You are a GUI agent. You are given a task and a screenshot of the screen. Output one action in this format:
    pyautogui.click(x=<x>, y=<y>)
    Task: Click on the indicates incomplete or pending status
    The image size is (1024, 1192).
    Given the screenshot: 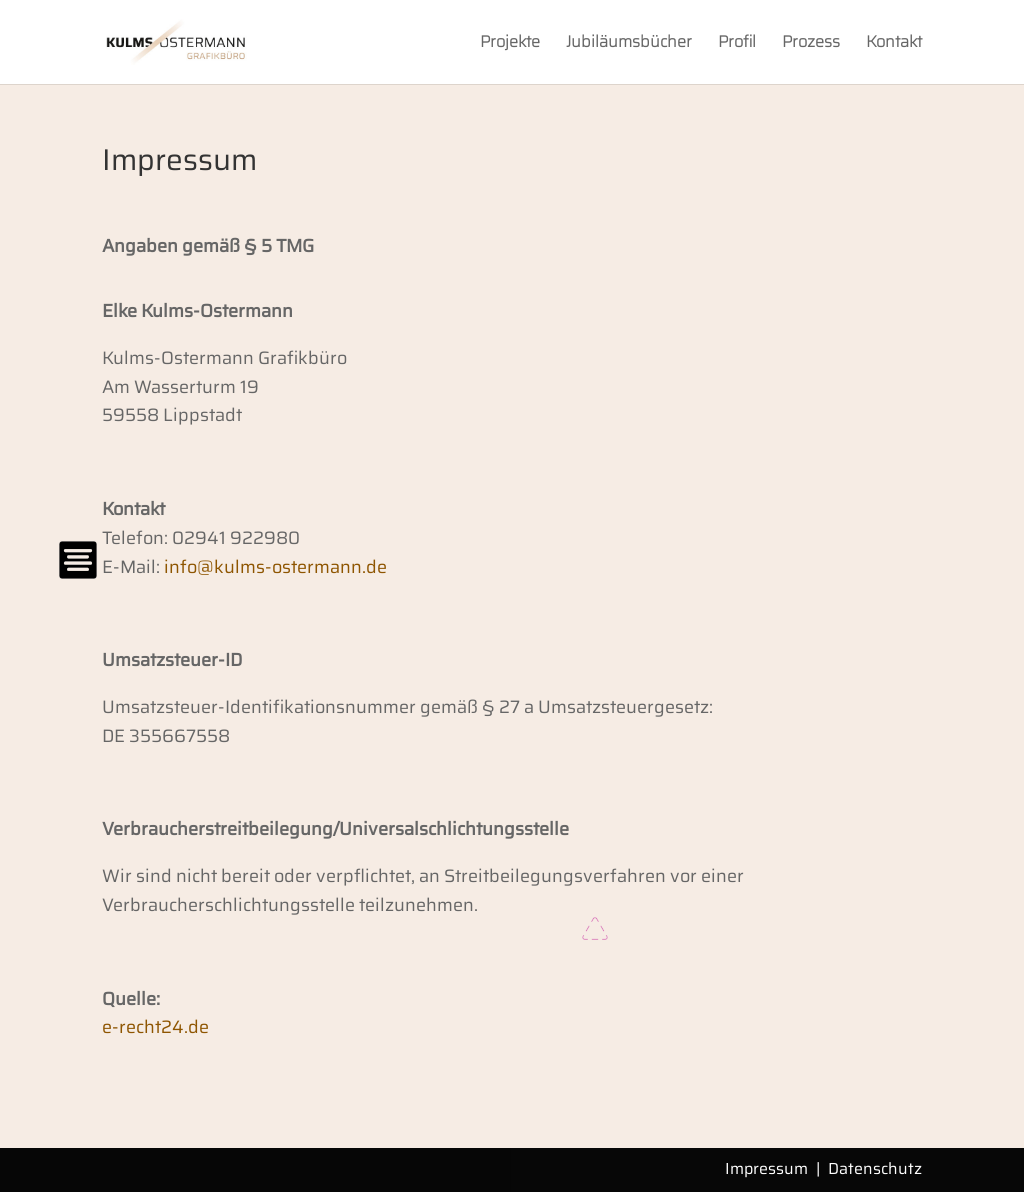 What is the action you would take?
    pyautogui.click(x=595, y=929)
    